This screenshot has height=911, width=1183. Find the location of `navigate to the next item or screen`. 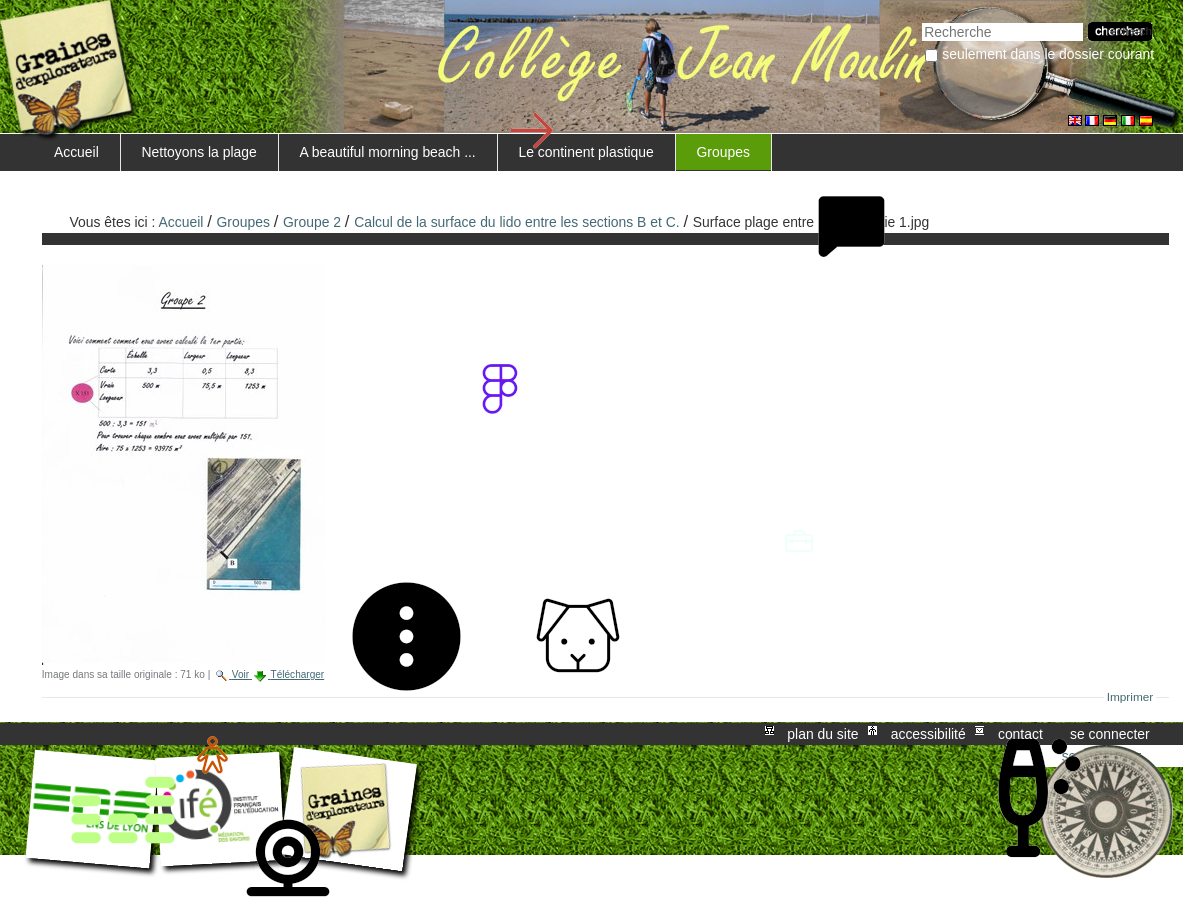

navigate to the next item or screen is located at coordinates (531, 130).